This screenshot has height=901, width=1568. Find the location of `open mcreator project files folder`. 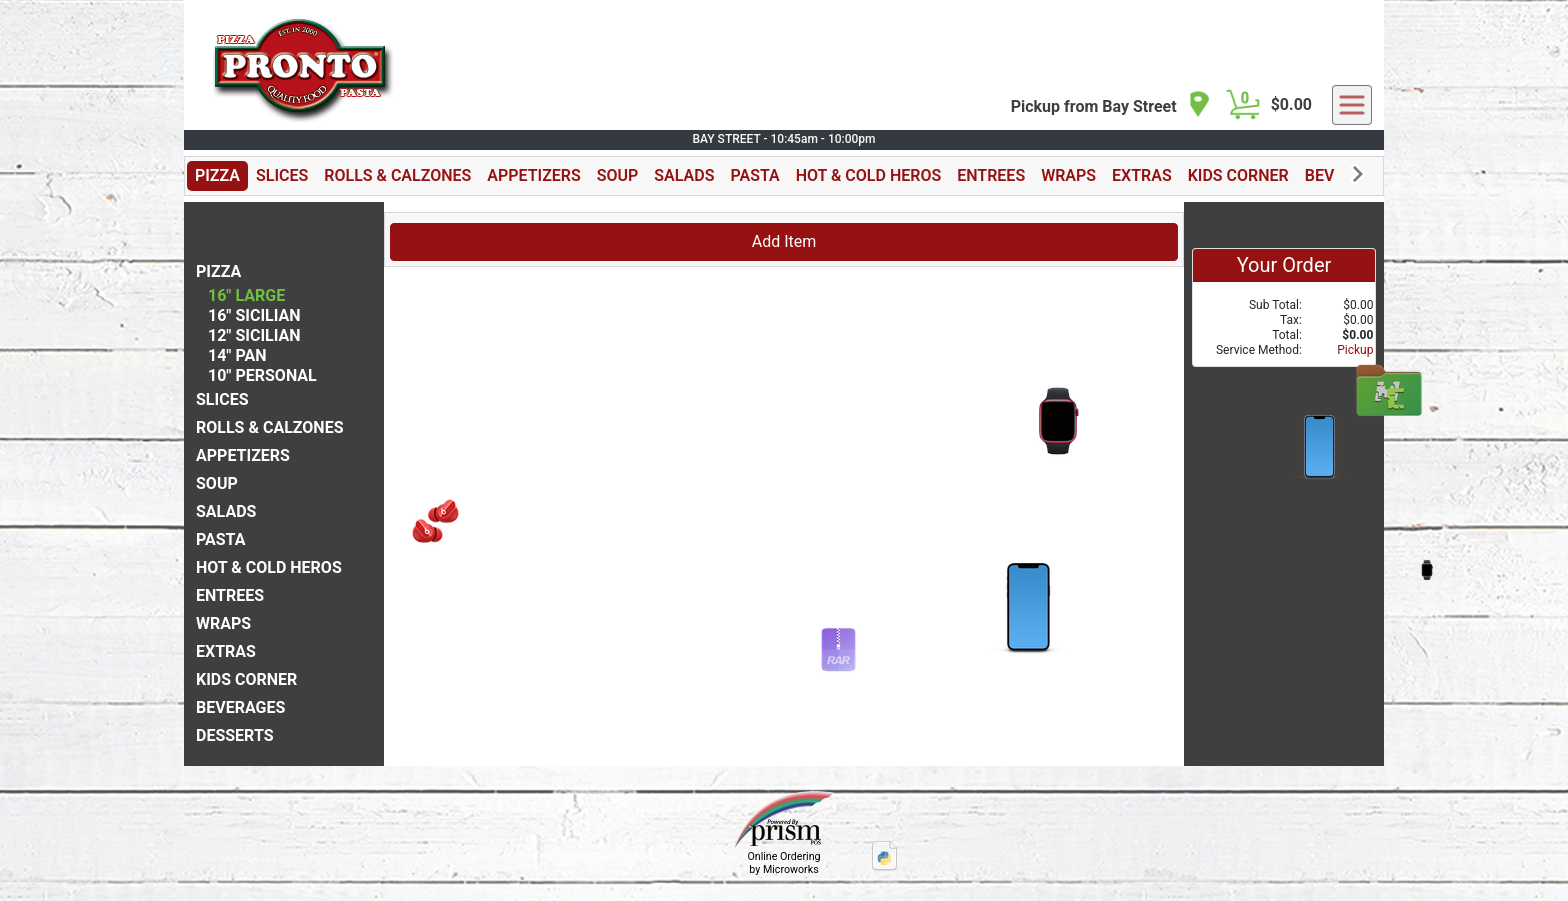

open mcreator project files folder is located at coordinates (1389, 392).